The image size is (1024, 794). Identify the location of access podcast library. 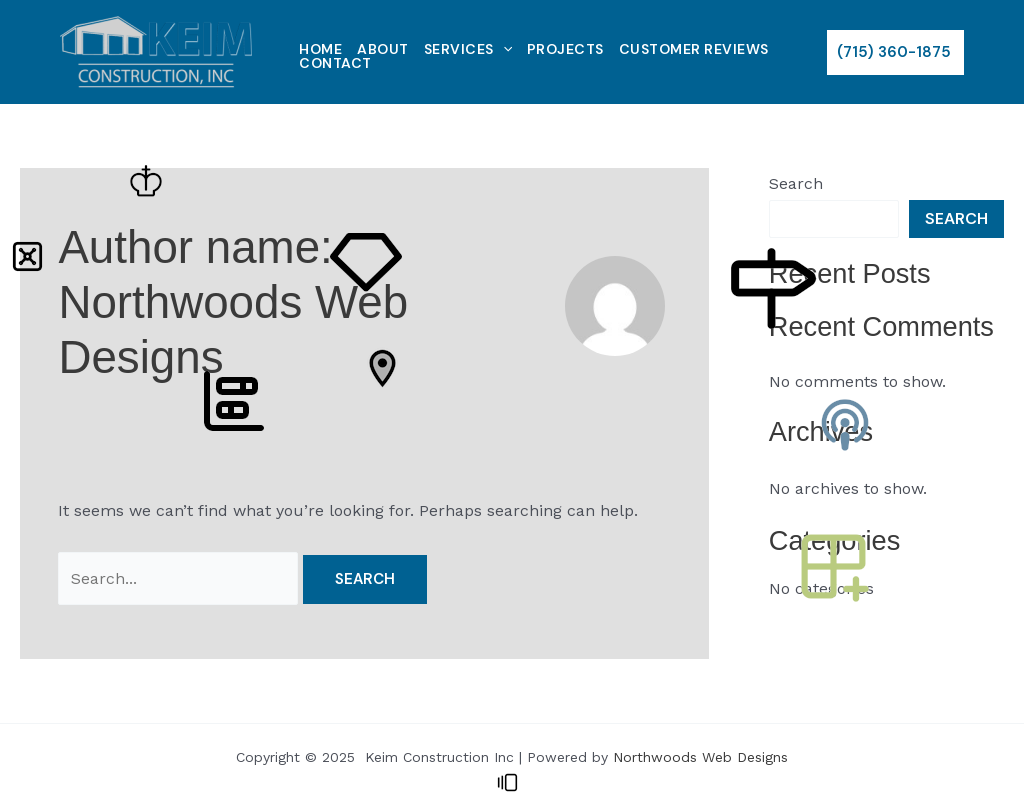
(845, 425).